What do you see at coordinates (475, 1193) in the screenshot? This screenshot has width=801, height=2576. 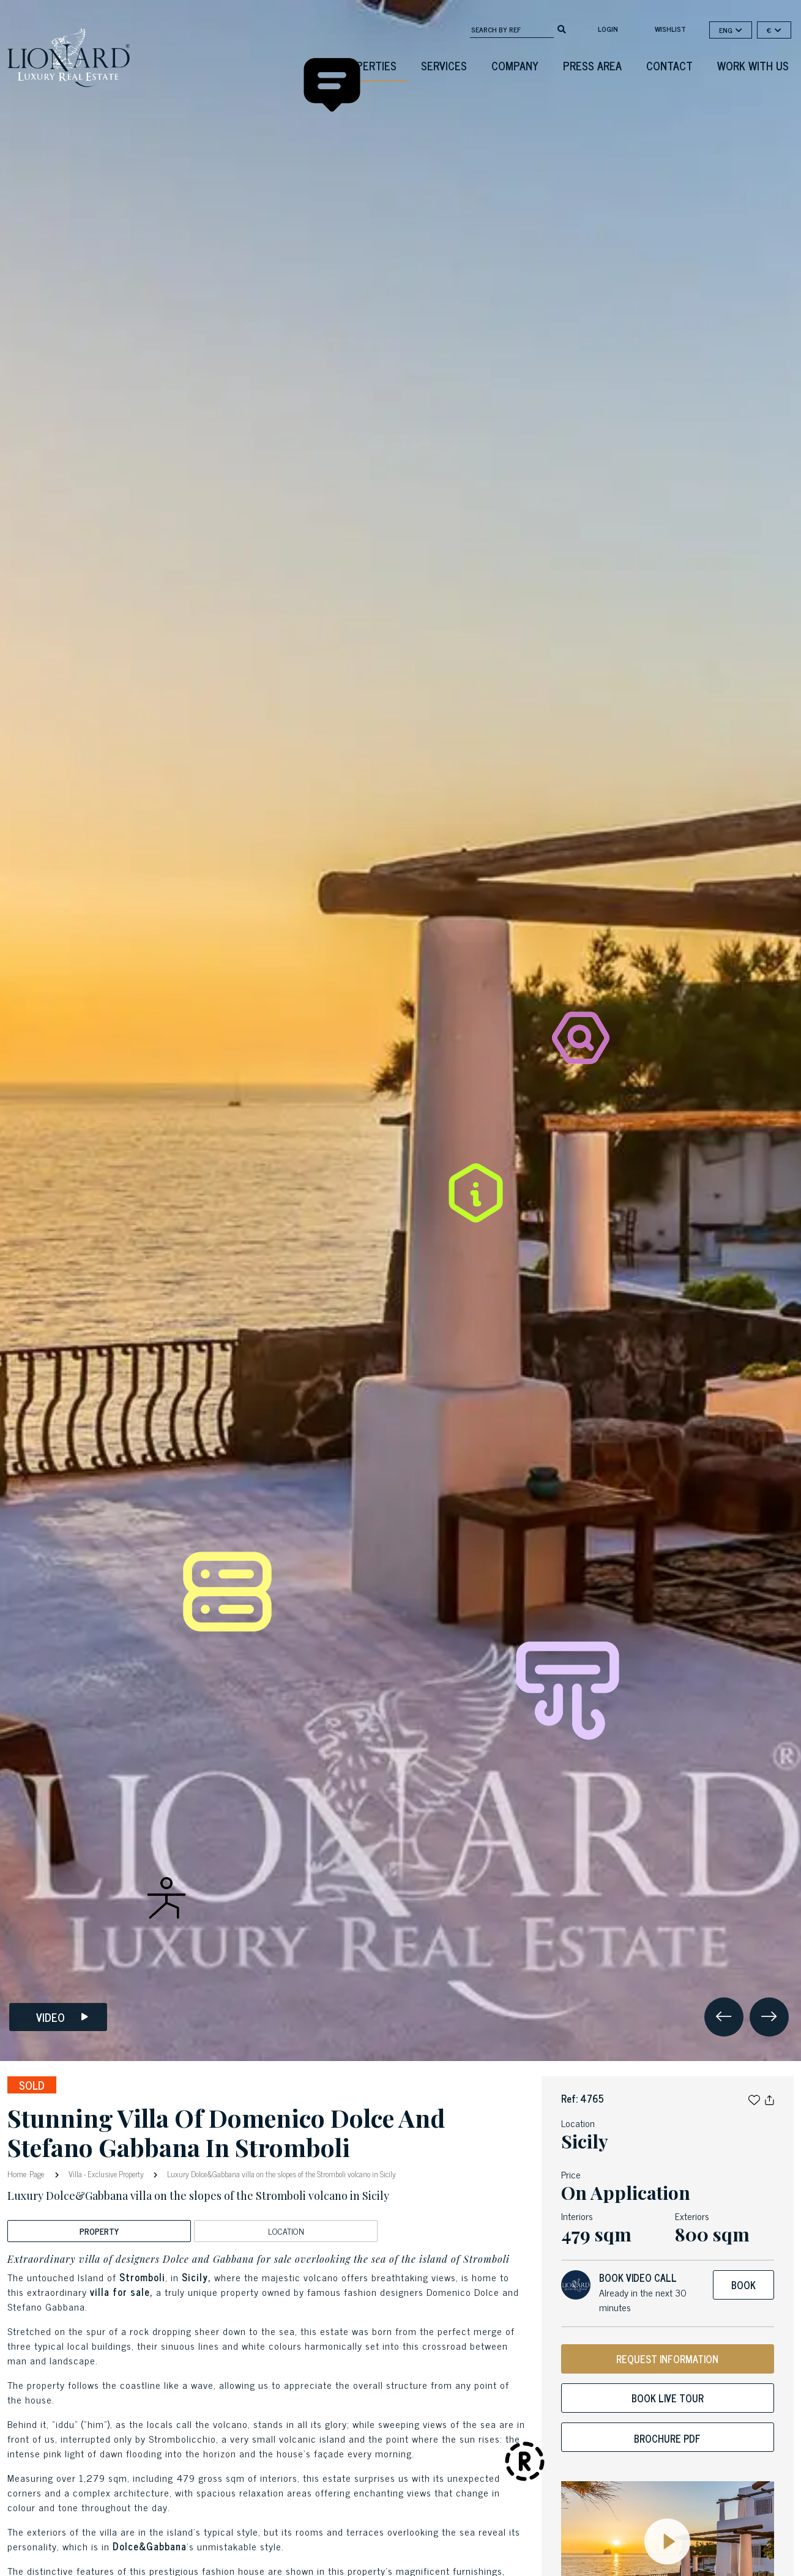 I see `view additional information or details` at bounding box center [475, 1193].